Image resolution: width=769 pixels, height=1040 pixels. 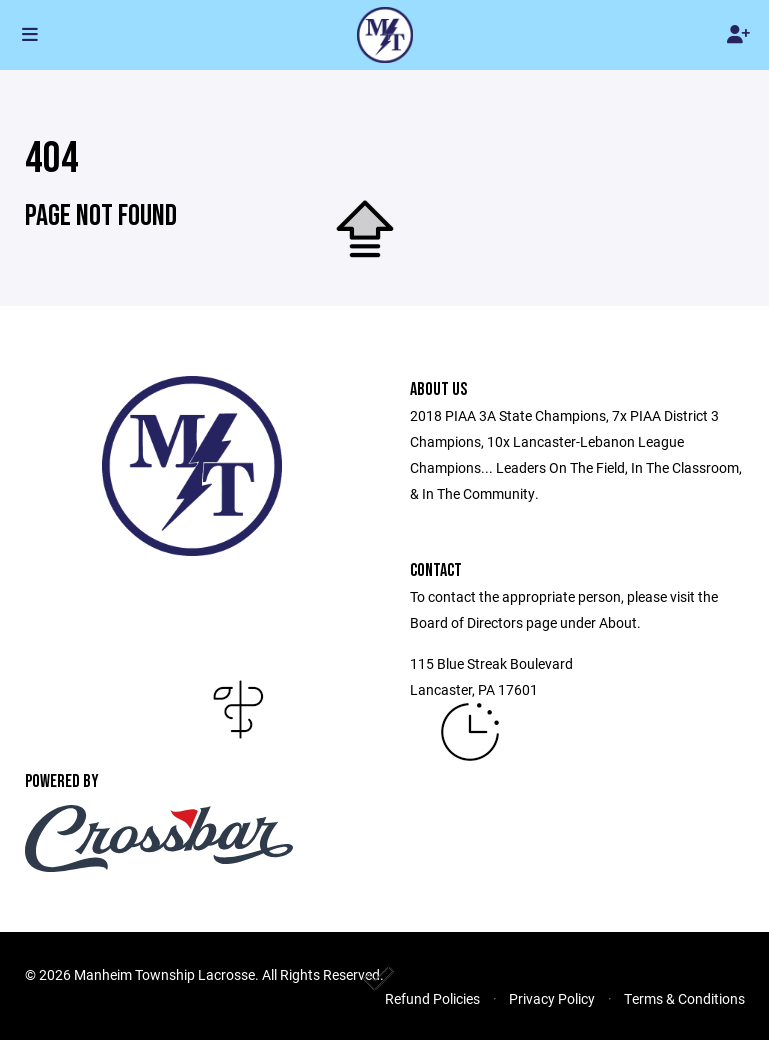 I want to click on upload multiple files or items, so click(x=365, y=231).